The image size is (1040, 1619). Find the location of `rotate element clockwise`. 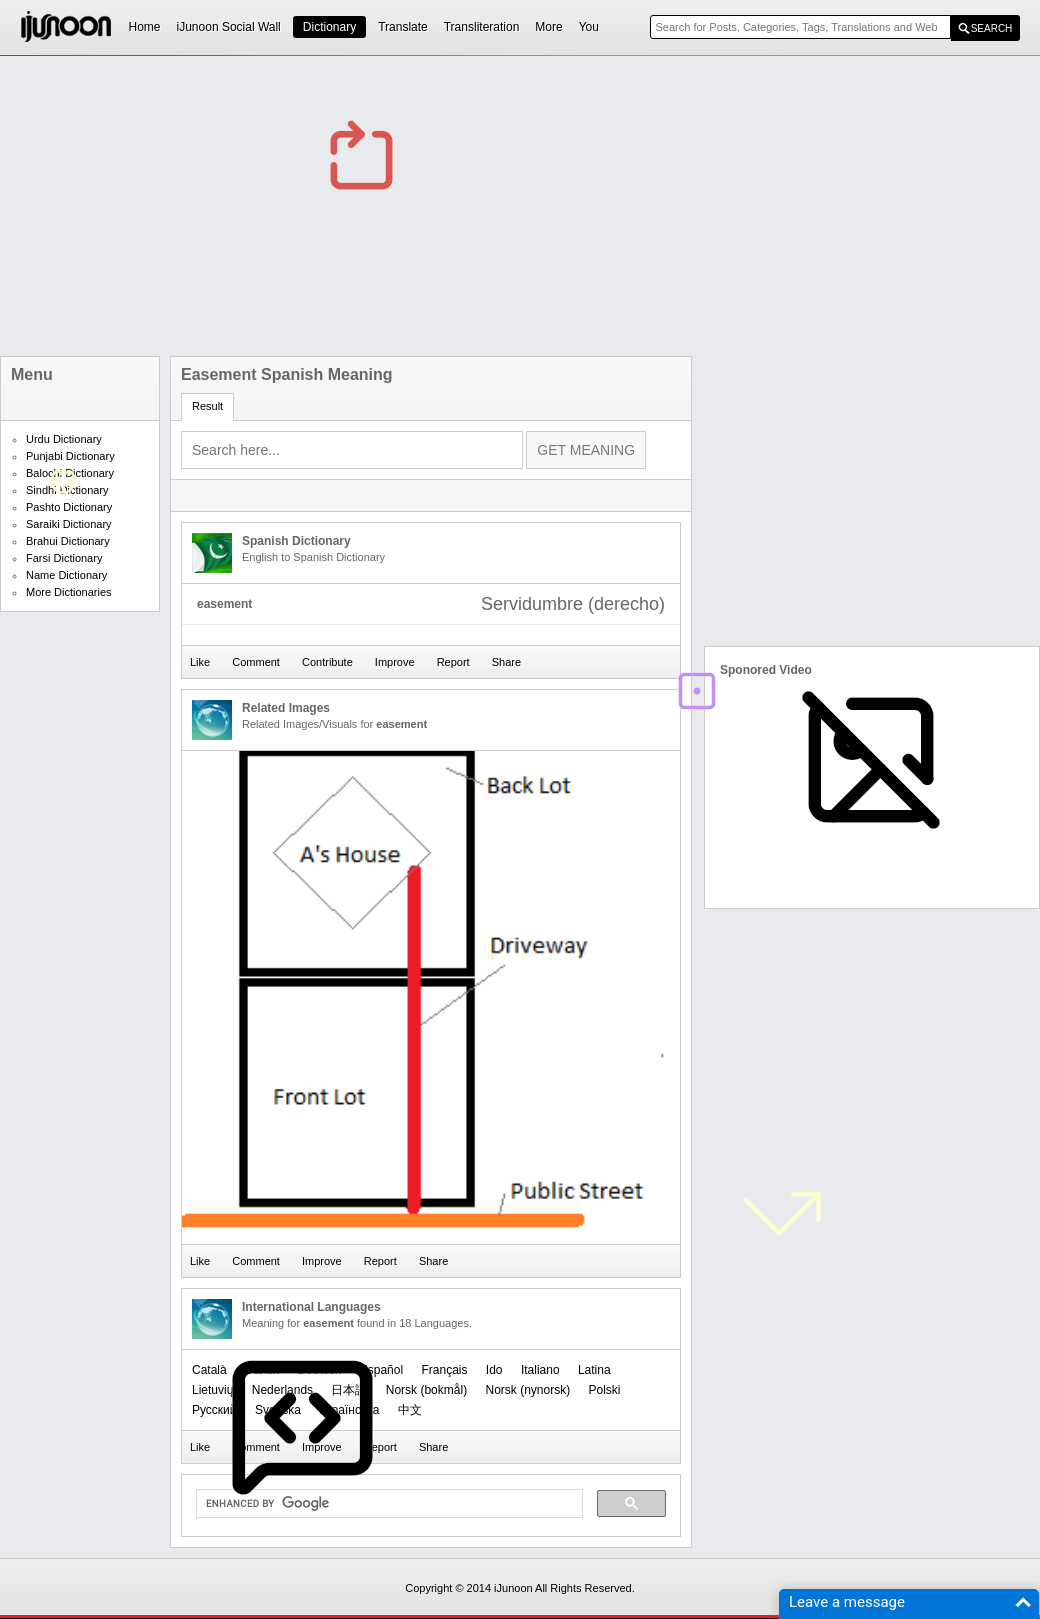

rotate element clockwise is located at coordinates (361, 158).